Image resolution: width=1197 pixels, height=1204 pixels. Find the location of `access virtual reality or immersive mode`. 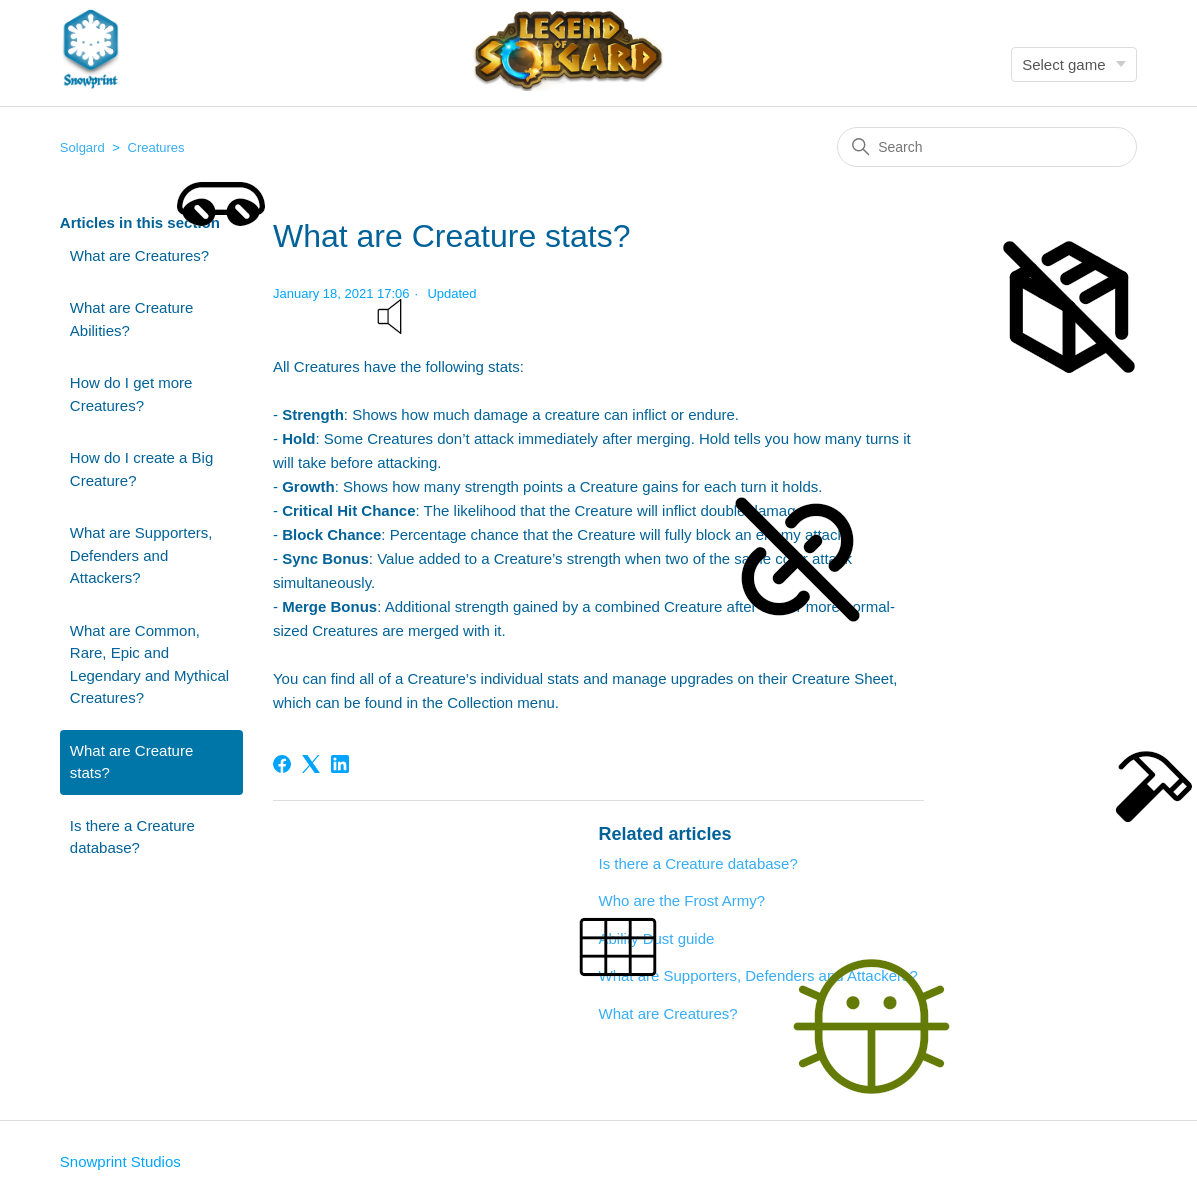

access virtual reality or immersive mode is located at coordinates (221, 204).